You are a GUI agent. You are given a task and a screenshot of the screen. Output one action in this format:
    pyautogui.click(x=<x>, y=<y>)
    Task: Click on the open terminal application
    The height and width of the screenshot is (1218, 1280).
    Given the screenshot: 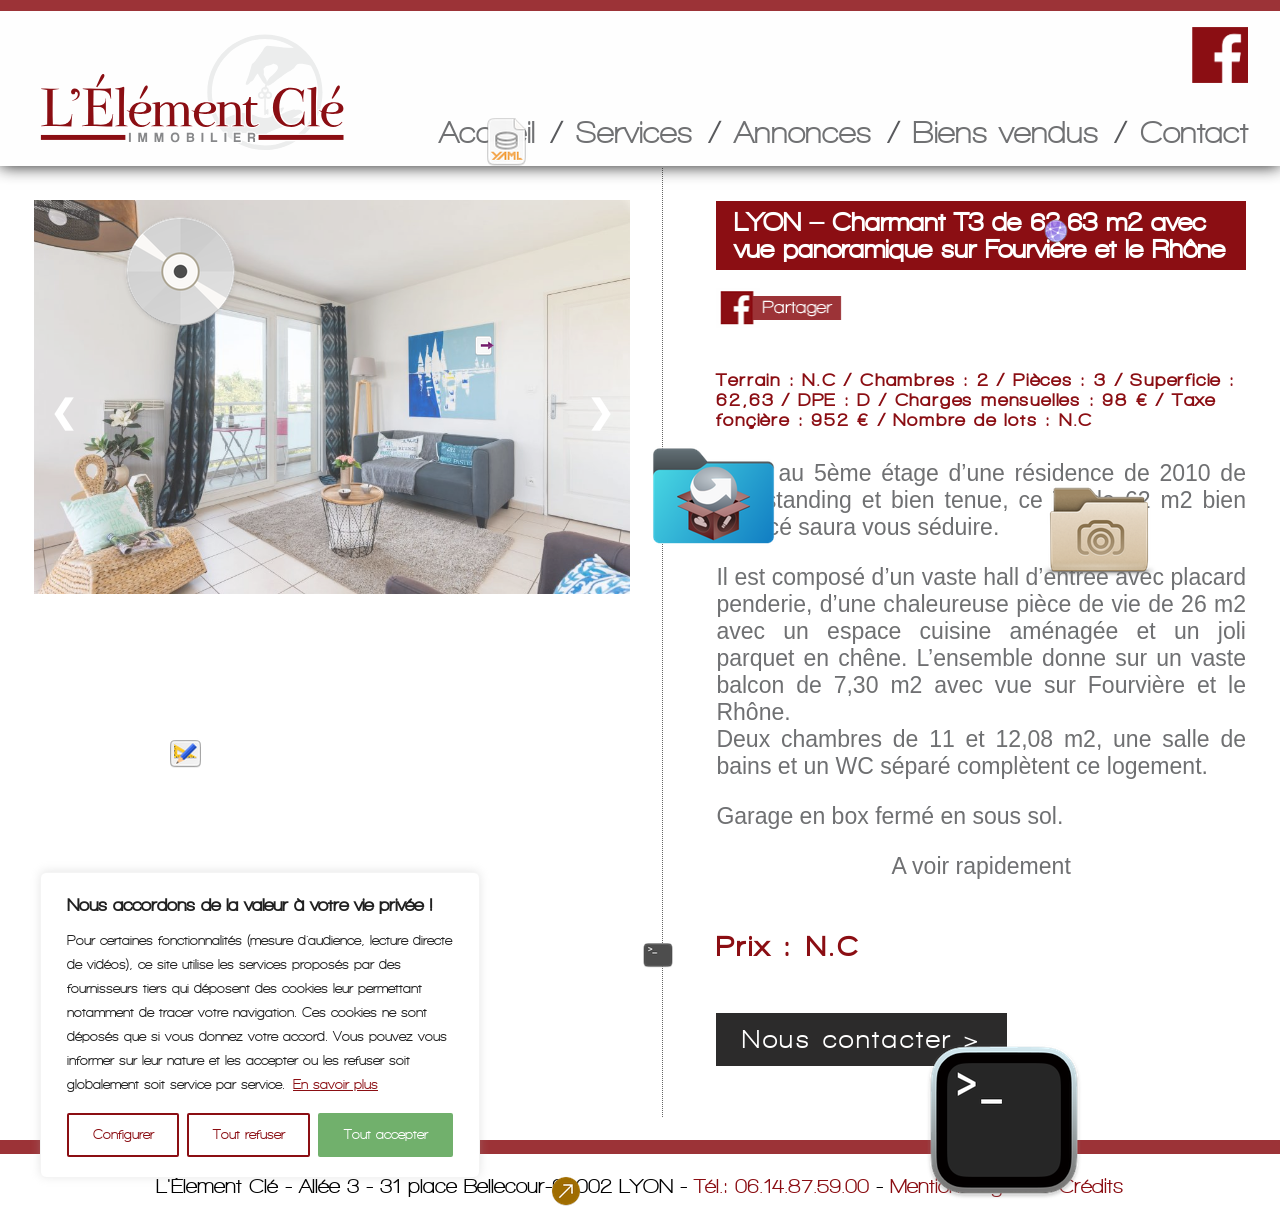 What is the action you would take?
    pyautogui.click(x=1004, y=1120)
    